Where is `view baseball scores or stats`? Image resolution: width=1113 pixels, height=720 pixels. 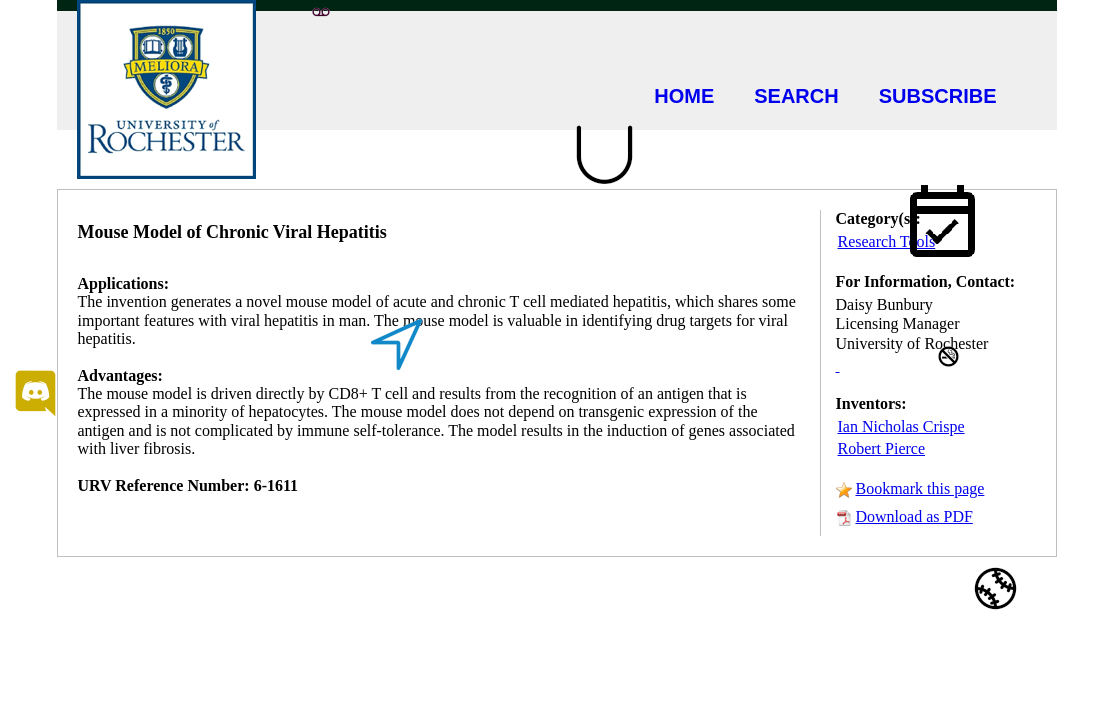 view baseball scores or stats is located at coordinates (995, 588).